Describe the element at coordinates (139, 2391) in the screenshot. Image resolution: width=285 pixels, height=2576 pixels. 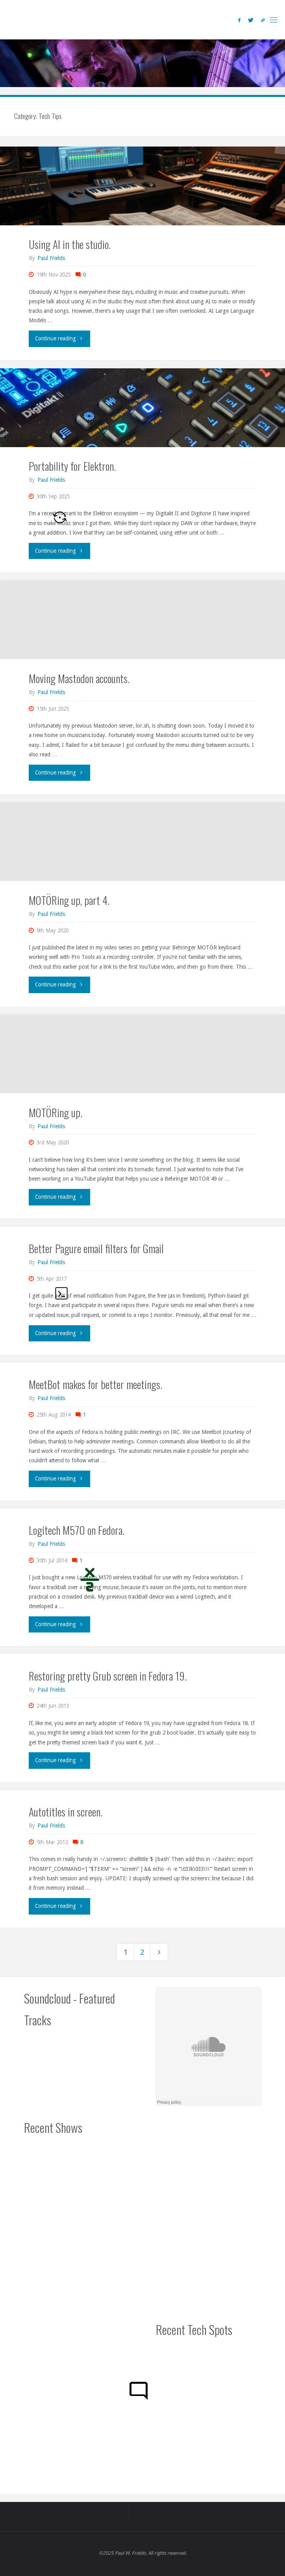
I see `open comments or discussion thread` at that location.